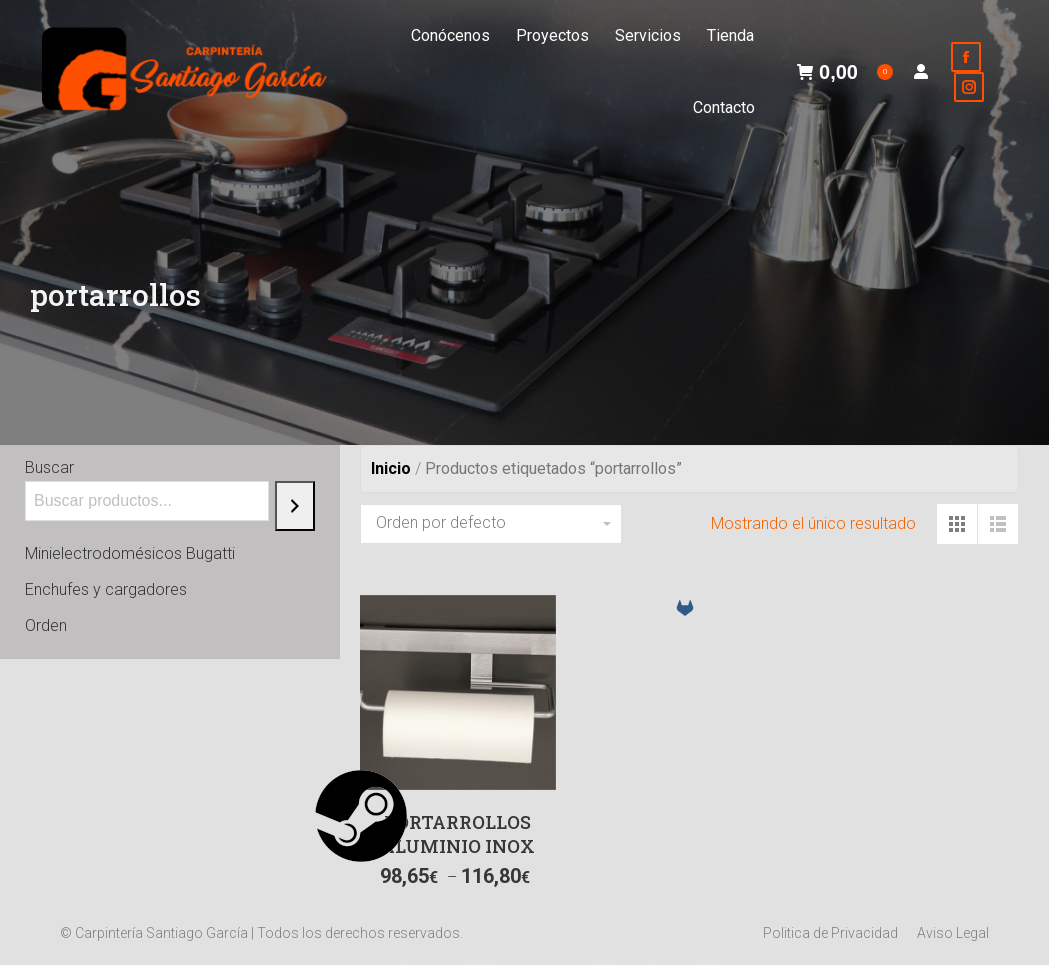 The width and height of the screenshot is (1049, 965). Describe the element at coordinates (685, 608) in the screenshot. I see `open GitLab repository` at that location.